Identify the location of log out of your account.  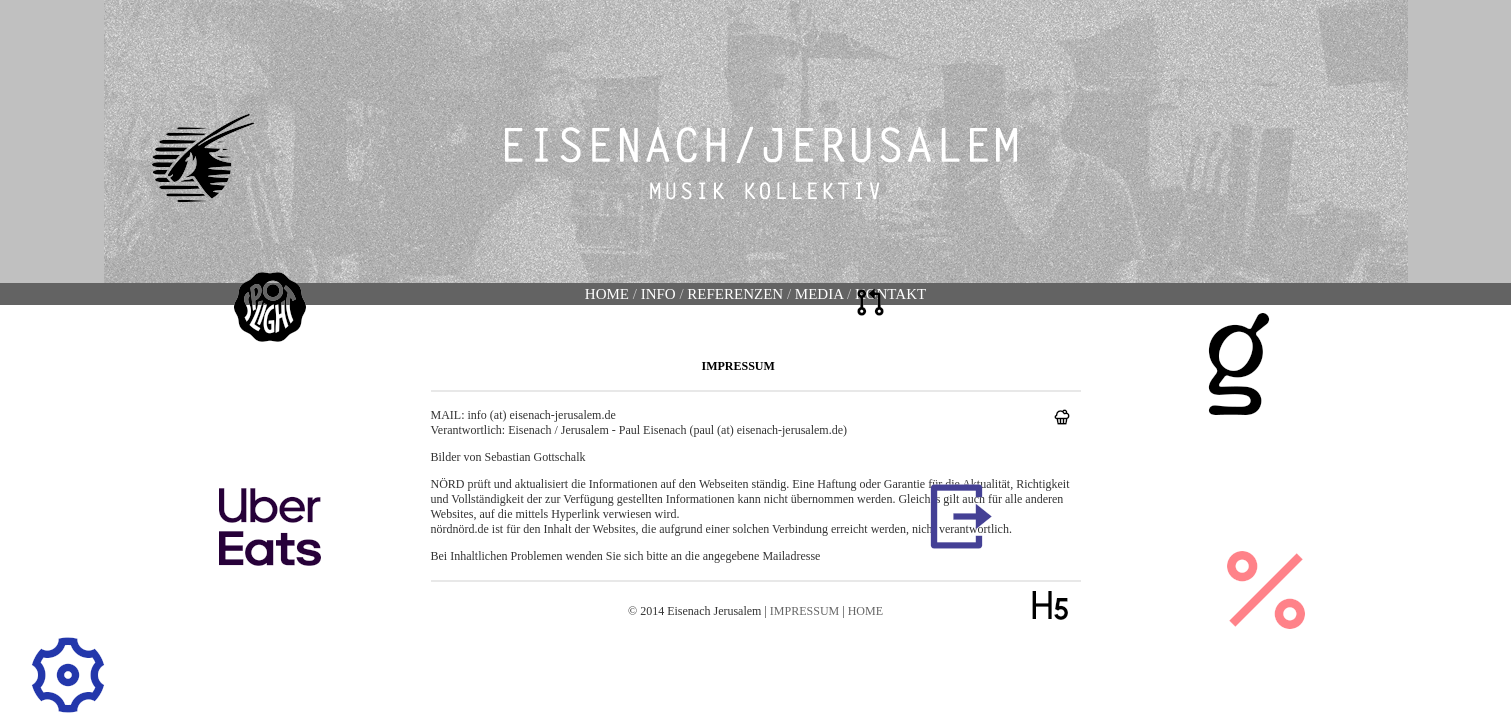
(956, 516).